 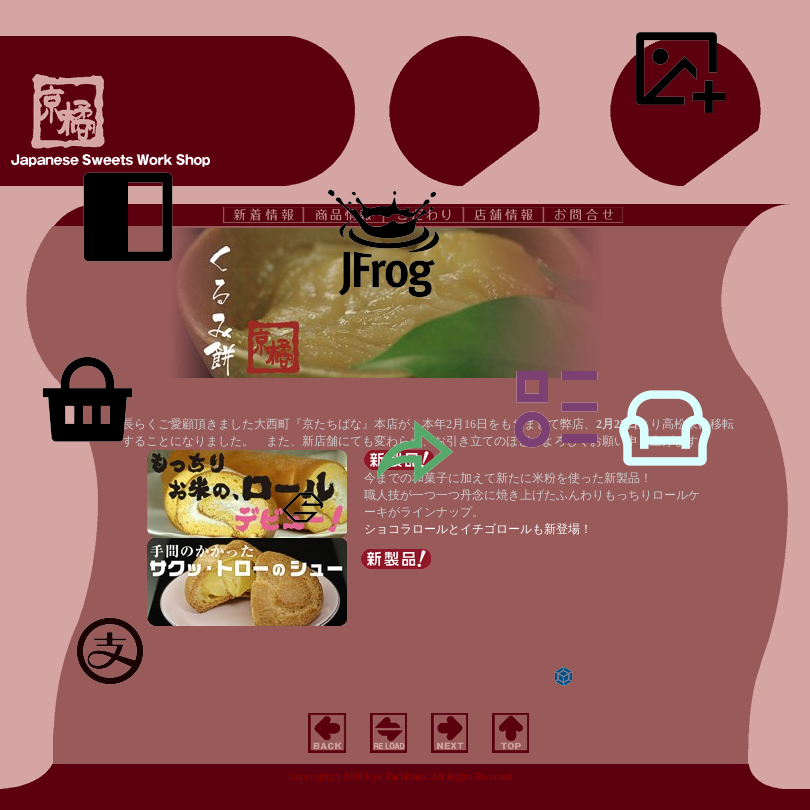 I want to click on switch to column layout view, so click(x=128, y=217).